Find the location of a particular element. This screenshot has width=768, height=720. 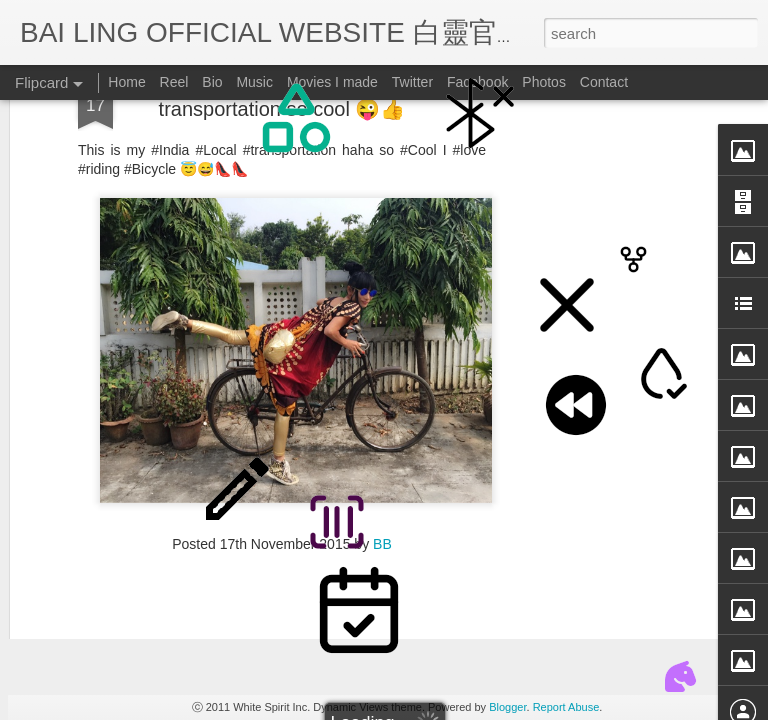

bluetooth is disabled or turned off is located at coordinates (476, 113).